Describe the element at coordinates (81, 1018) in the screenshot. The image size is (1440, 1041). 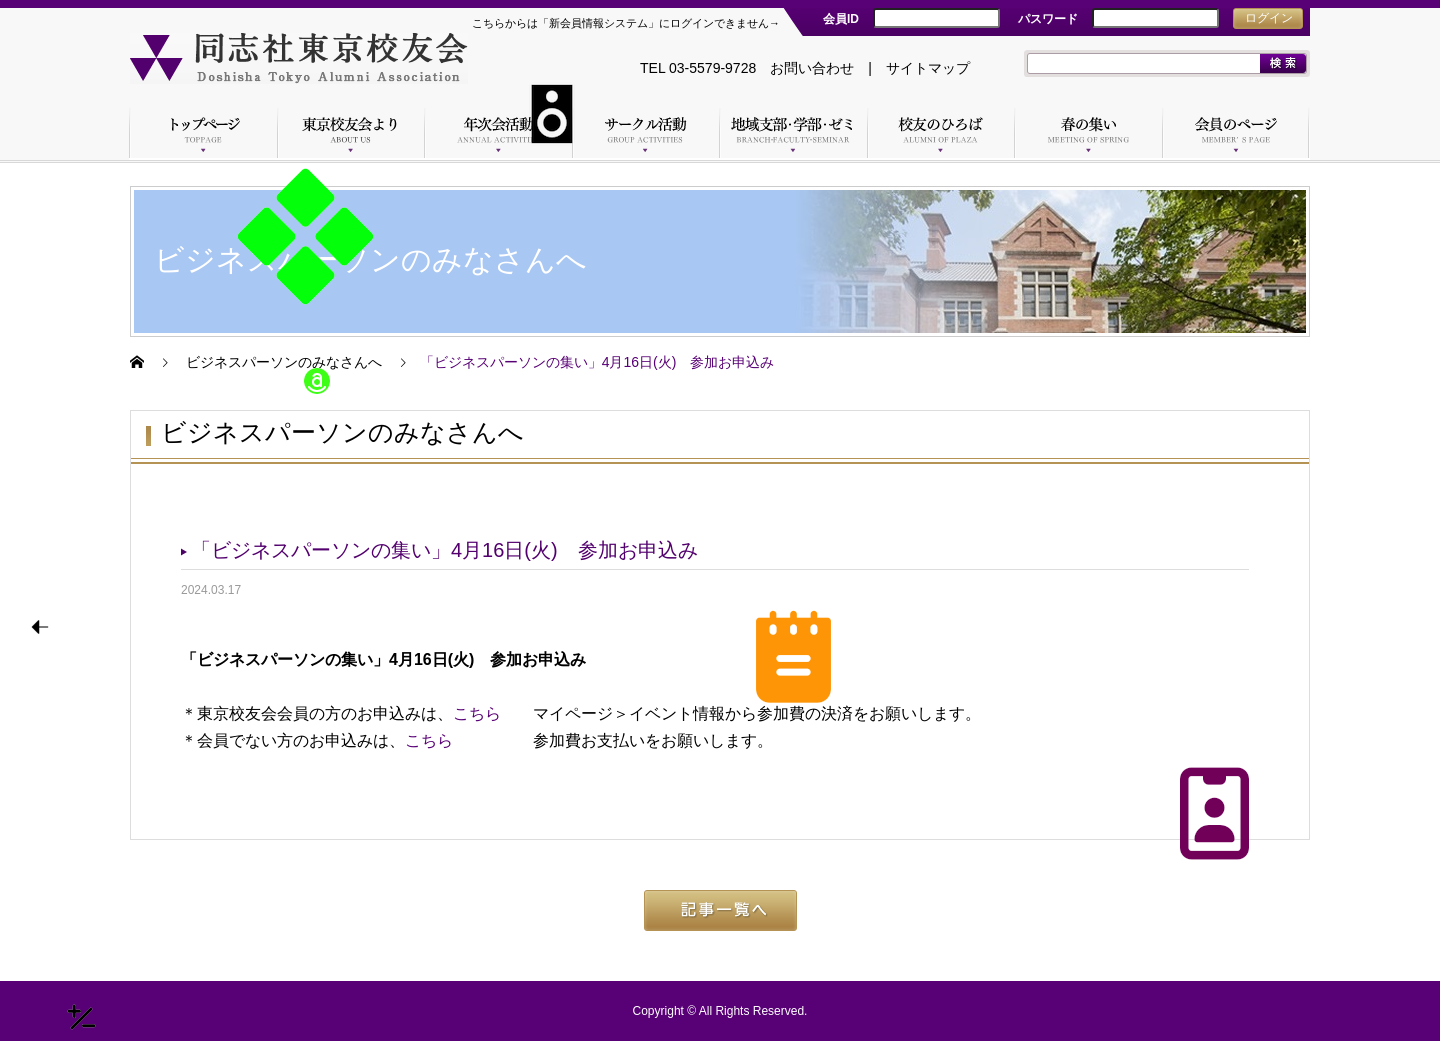
I see `toggle between adding or subtracting values` at that location.